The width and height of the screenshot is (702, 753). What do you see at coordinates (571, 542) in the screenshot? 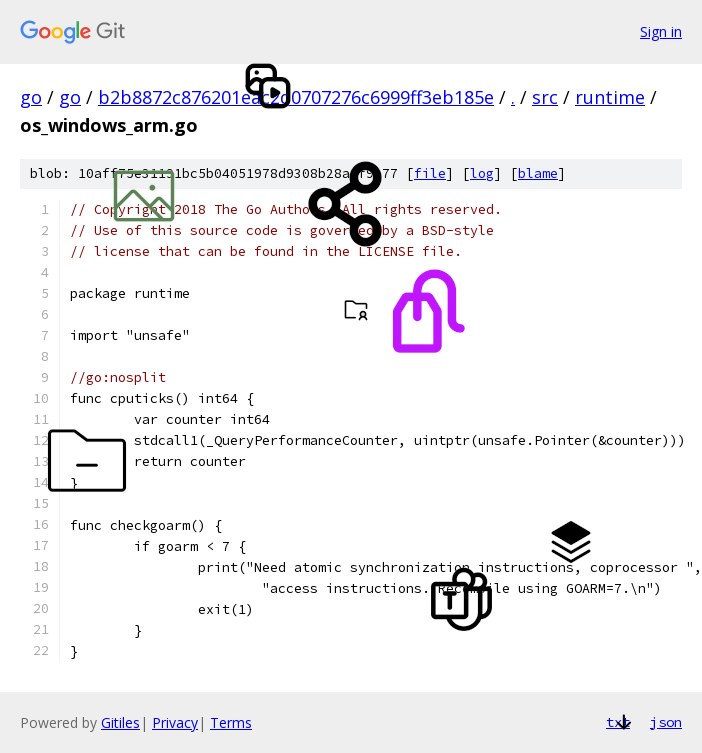
I see `view layers or stacked content` at bounding box center [571, 542].